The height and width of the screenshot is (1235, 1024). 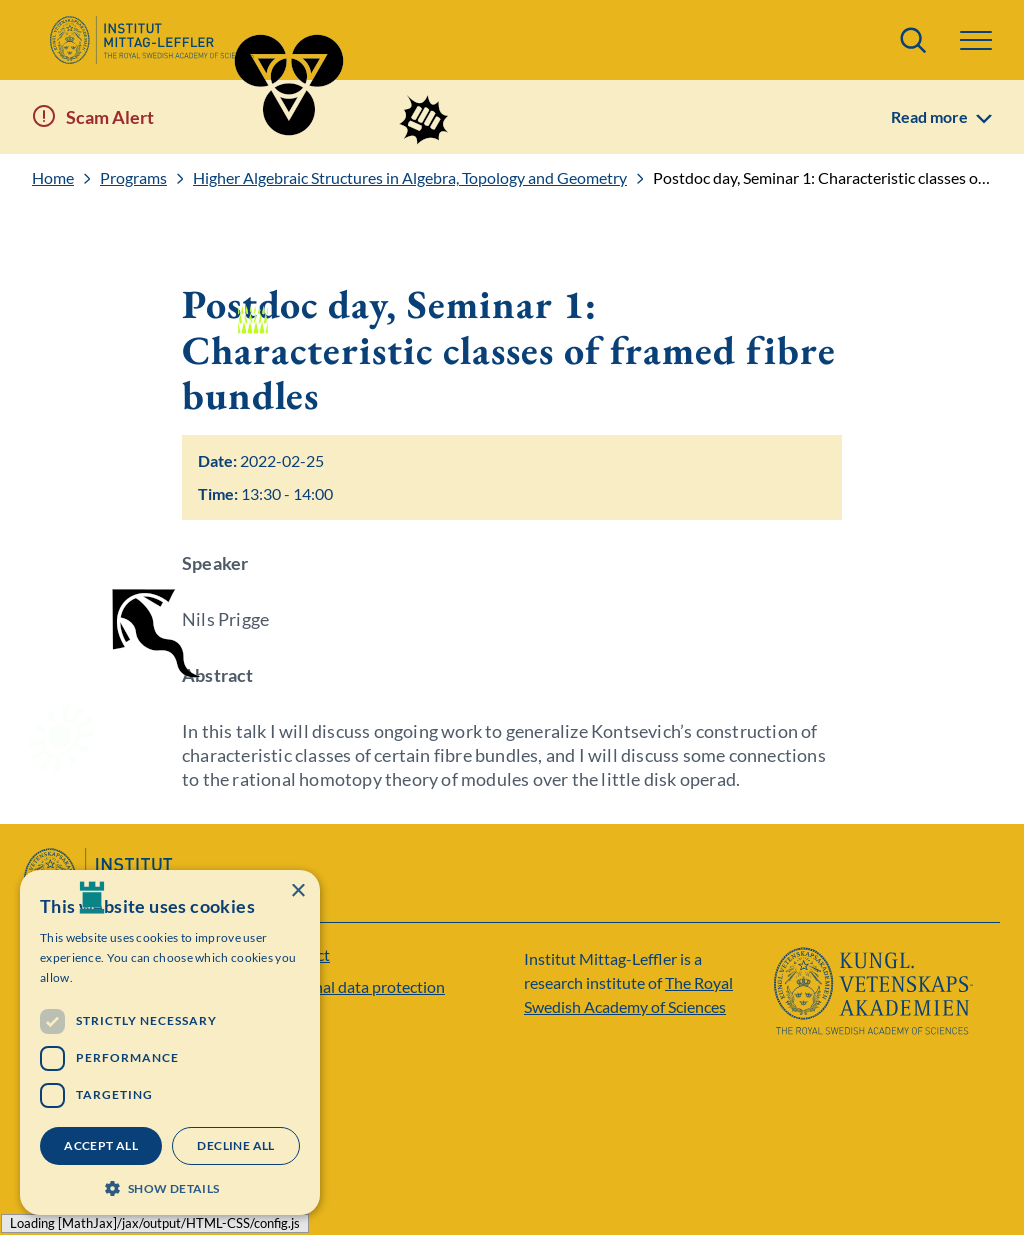 I want to click on trigger a punch or melee attack action, so click(x=424, y=119).